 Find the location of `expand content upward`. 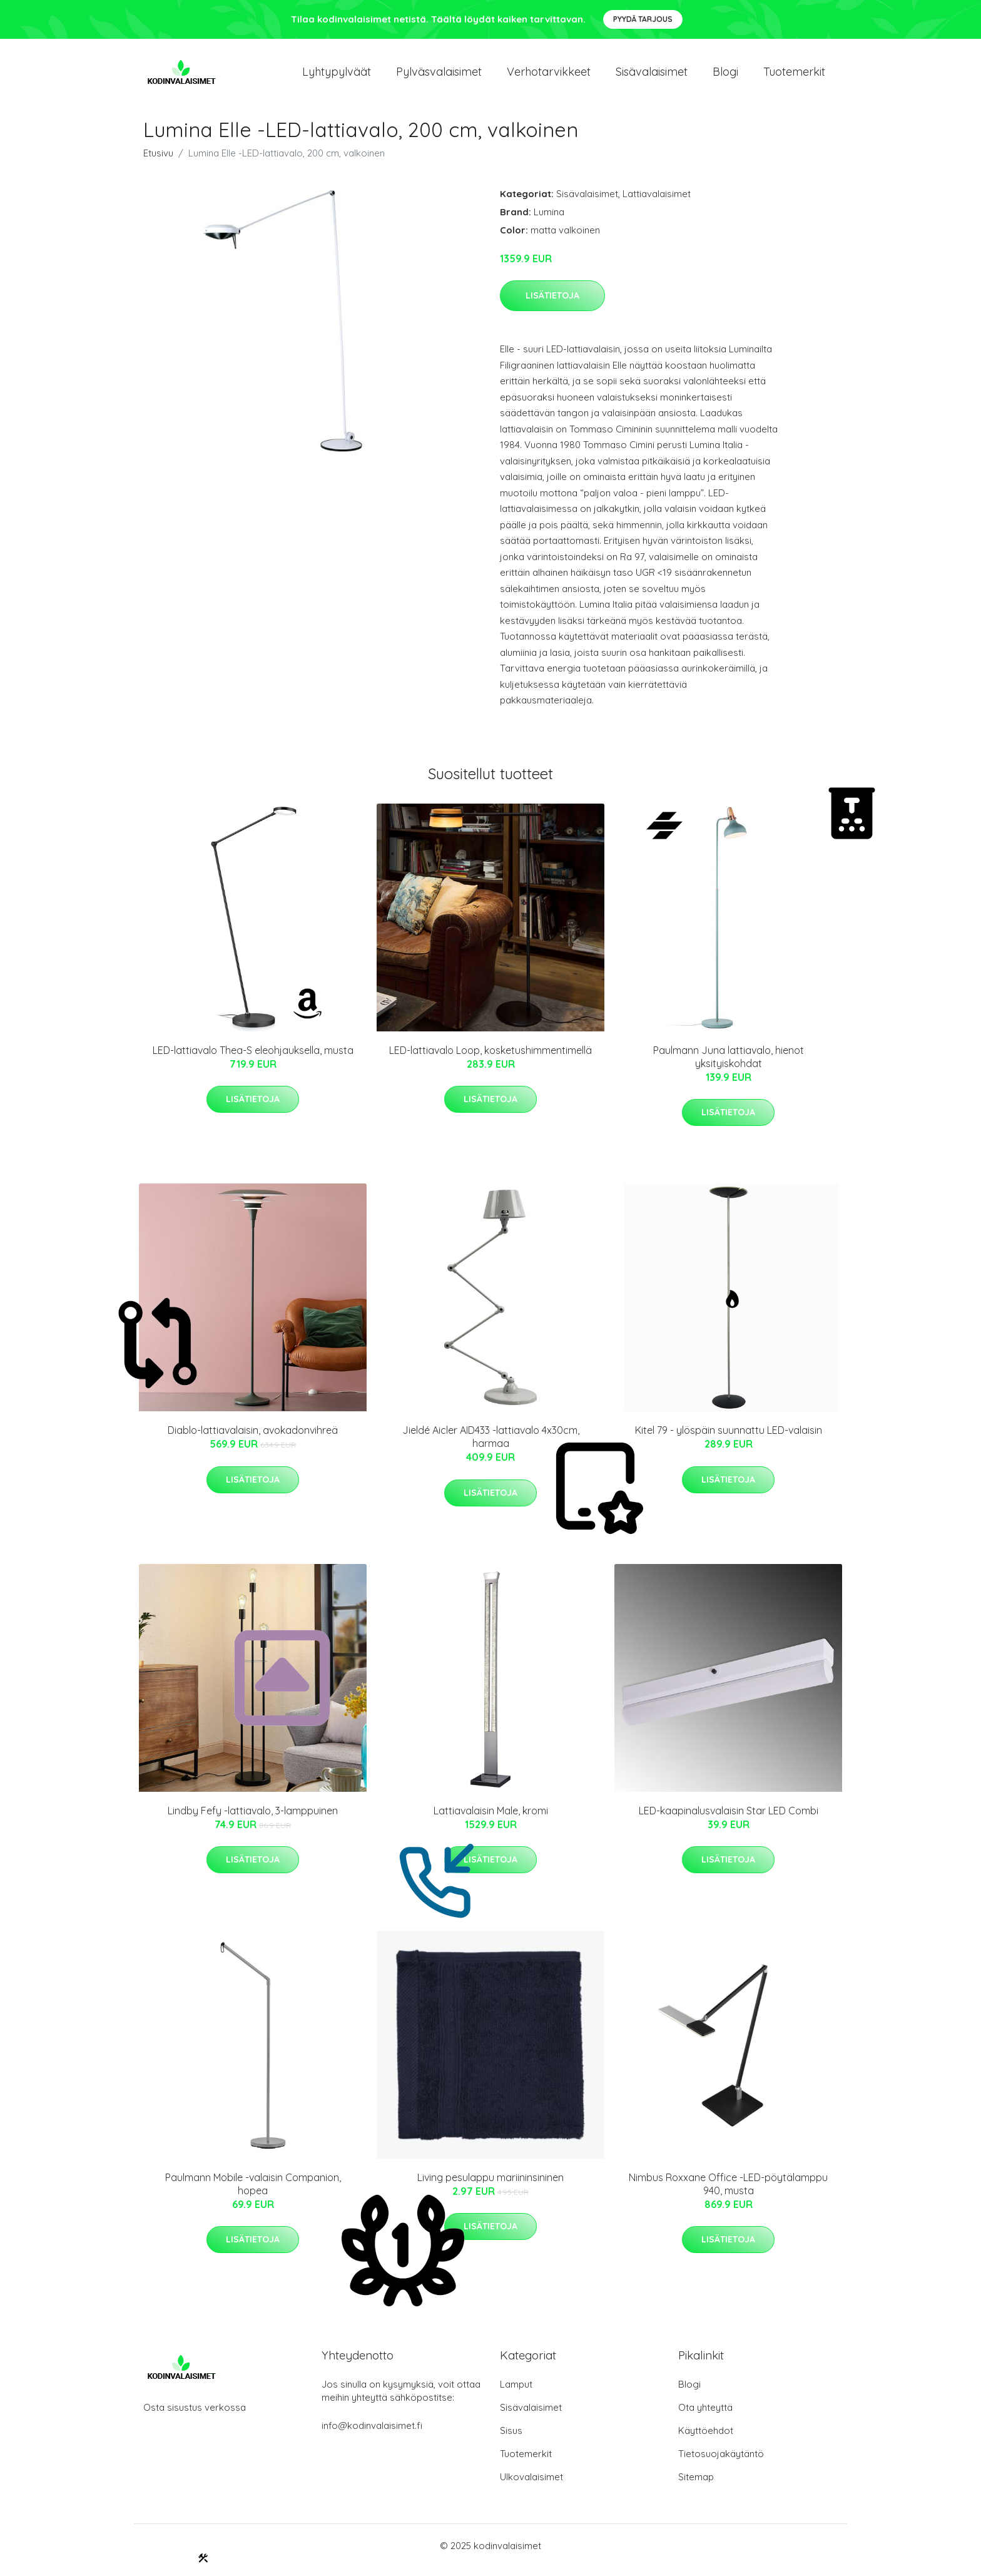

expand content upward is located at coordinates (282, 1678).